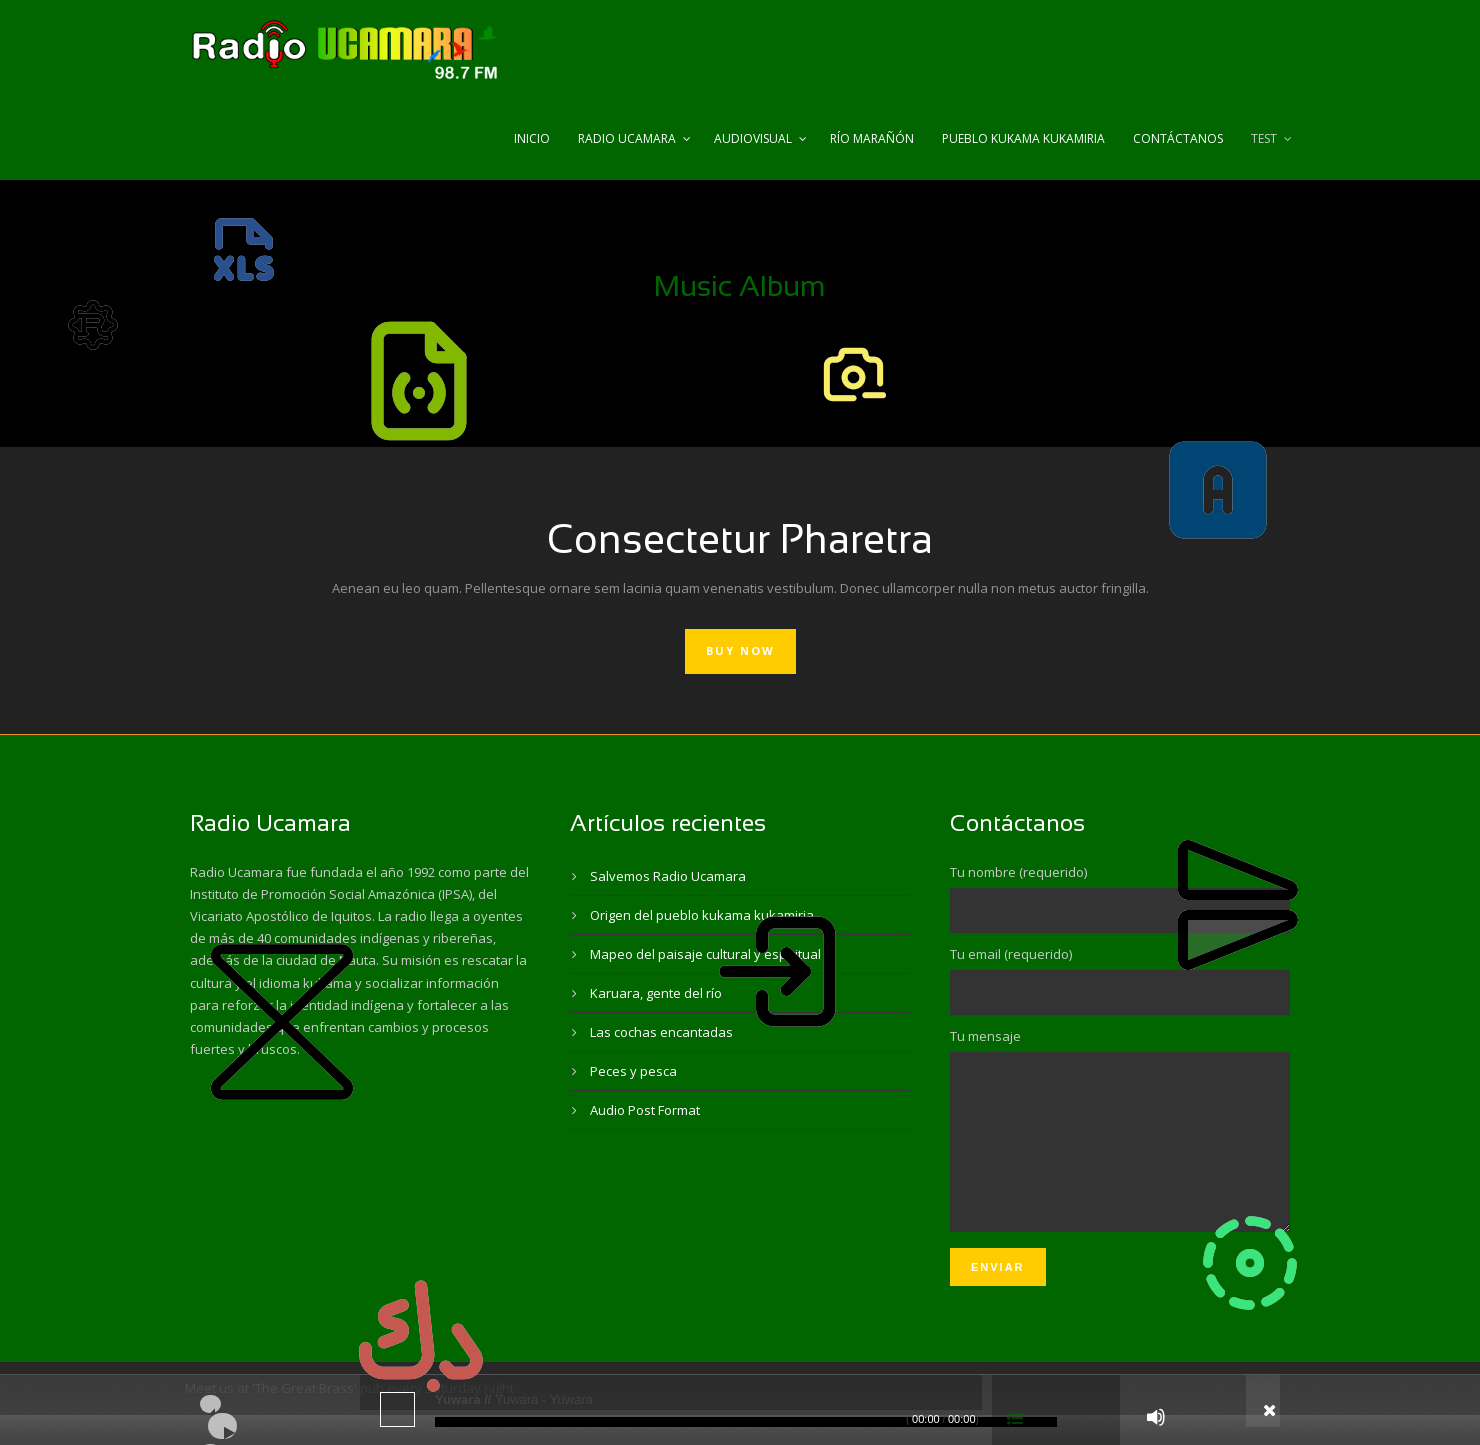 The height and width of the screenshot is (1445, 1480). I want to click on indicates currency in Iraqi or Kuwaiti dinar, so click(421, 1336).